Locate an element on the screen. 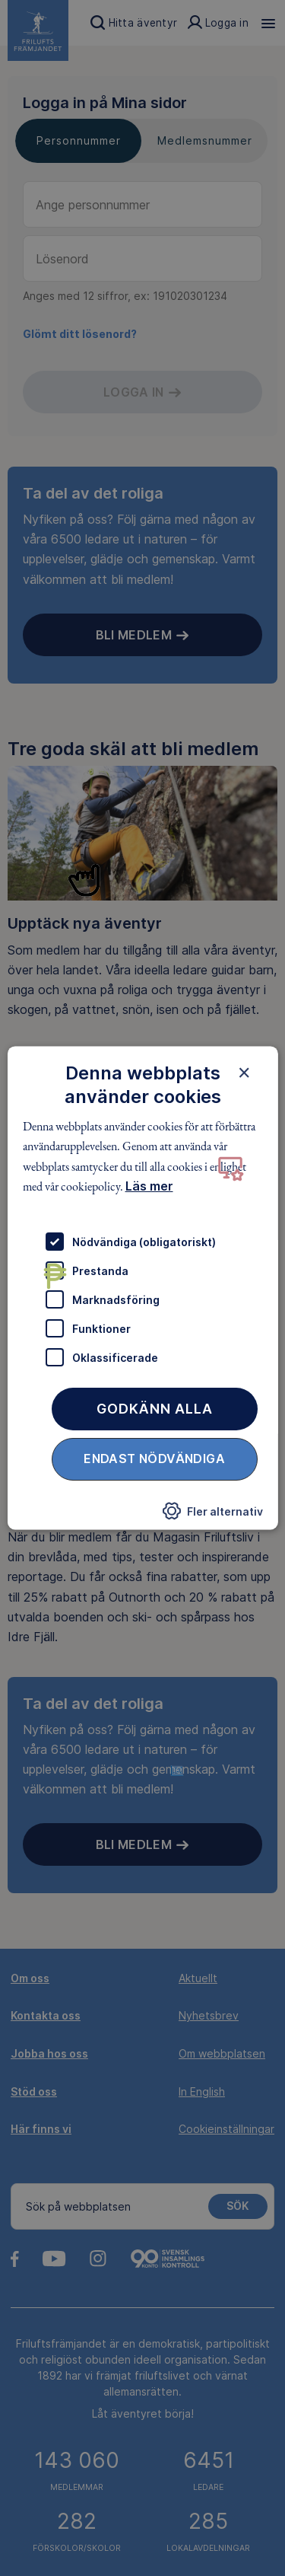 The height and width of the screenshot is (2576, 285). view scatter plot data visualization is located at coordinates (177, 1771).